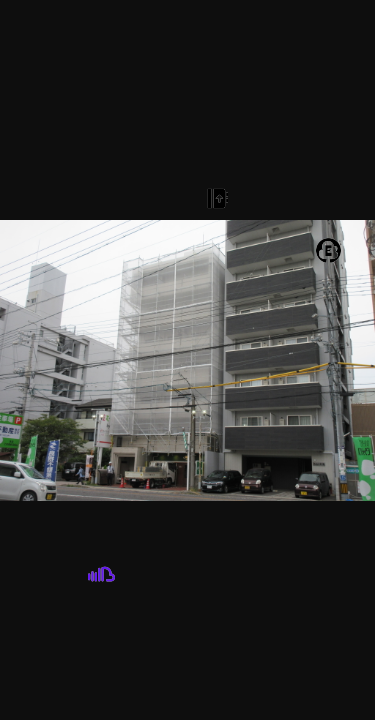 Image resolution: width=375 pixels, height=720 pixels. Describe the element at coordinates (216, 198) in the screenshot. I see `upload contacts from your address book` at that location.